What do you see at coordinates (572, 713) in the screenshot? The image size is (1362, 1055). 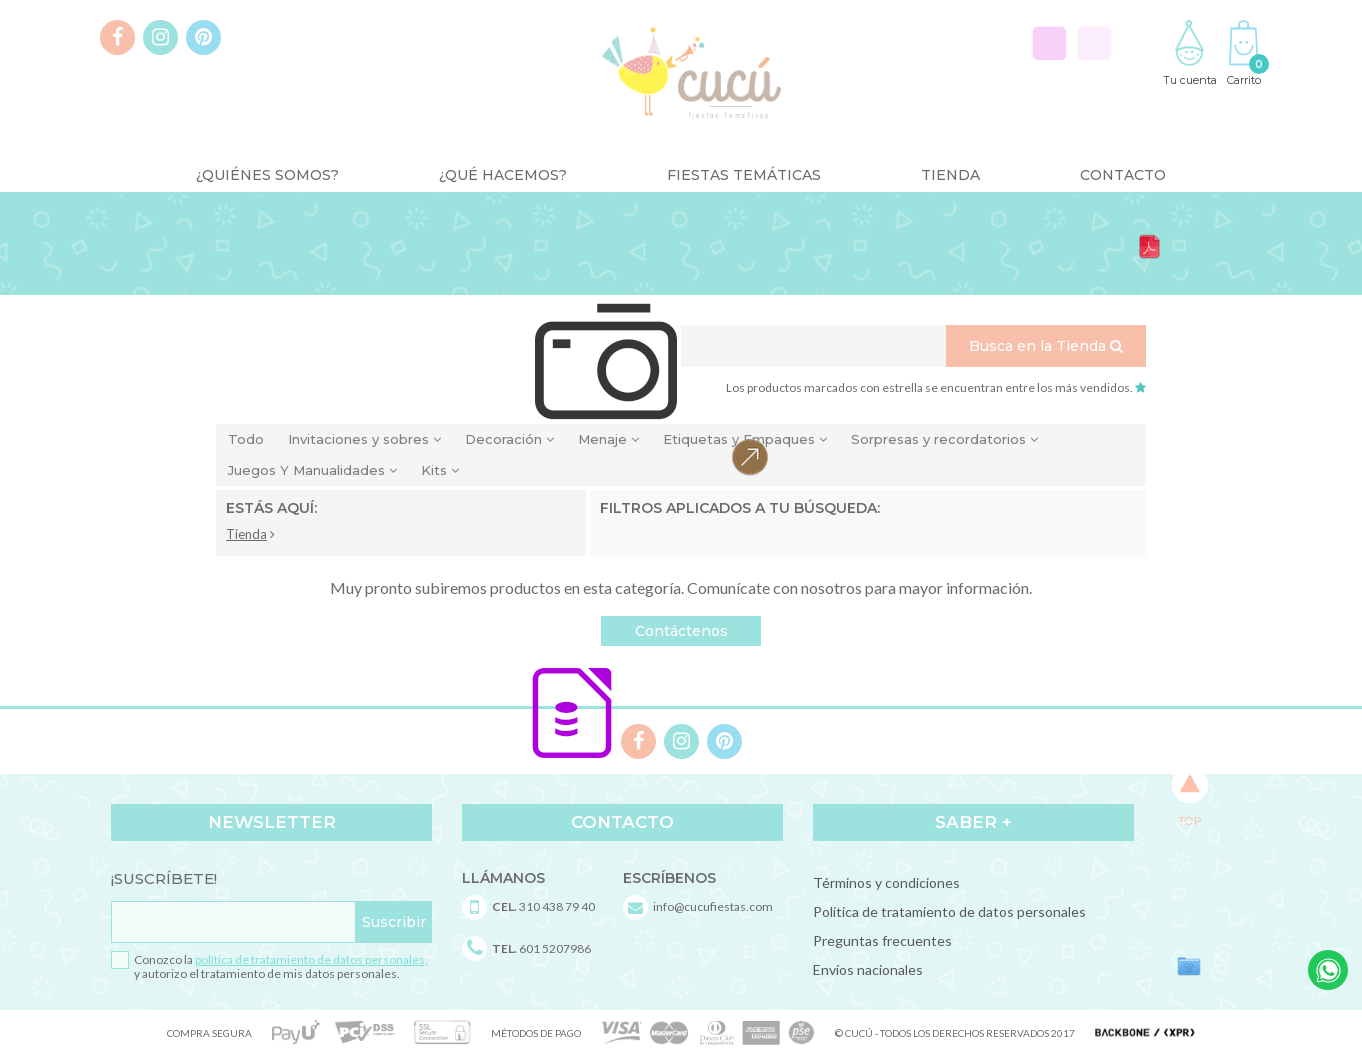 I see `open libreoffice base database application` at bounding box center [572, 713].